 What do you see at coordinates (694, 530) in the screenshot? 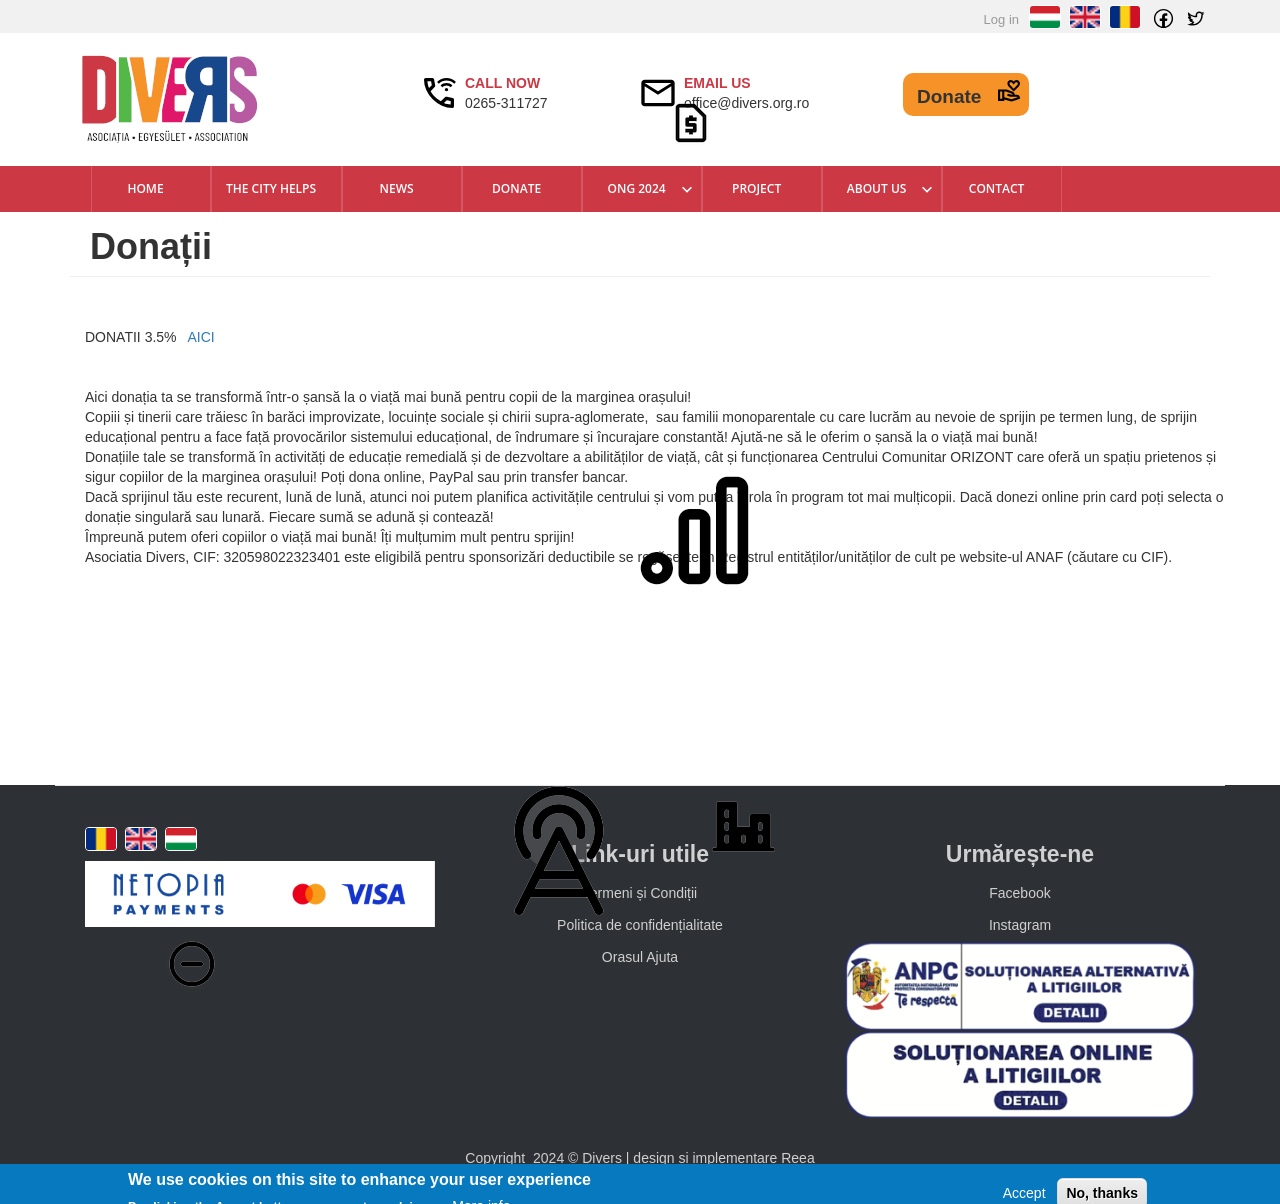
I see `open Google Analytics dashboard` at bounding box center [694, 530].